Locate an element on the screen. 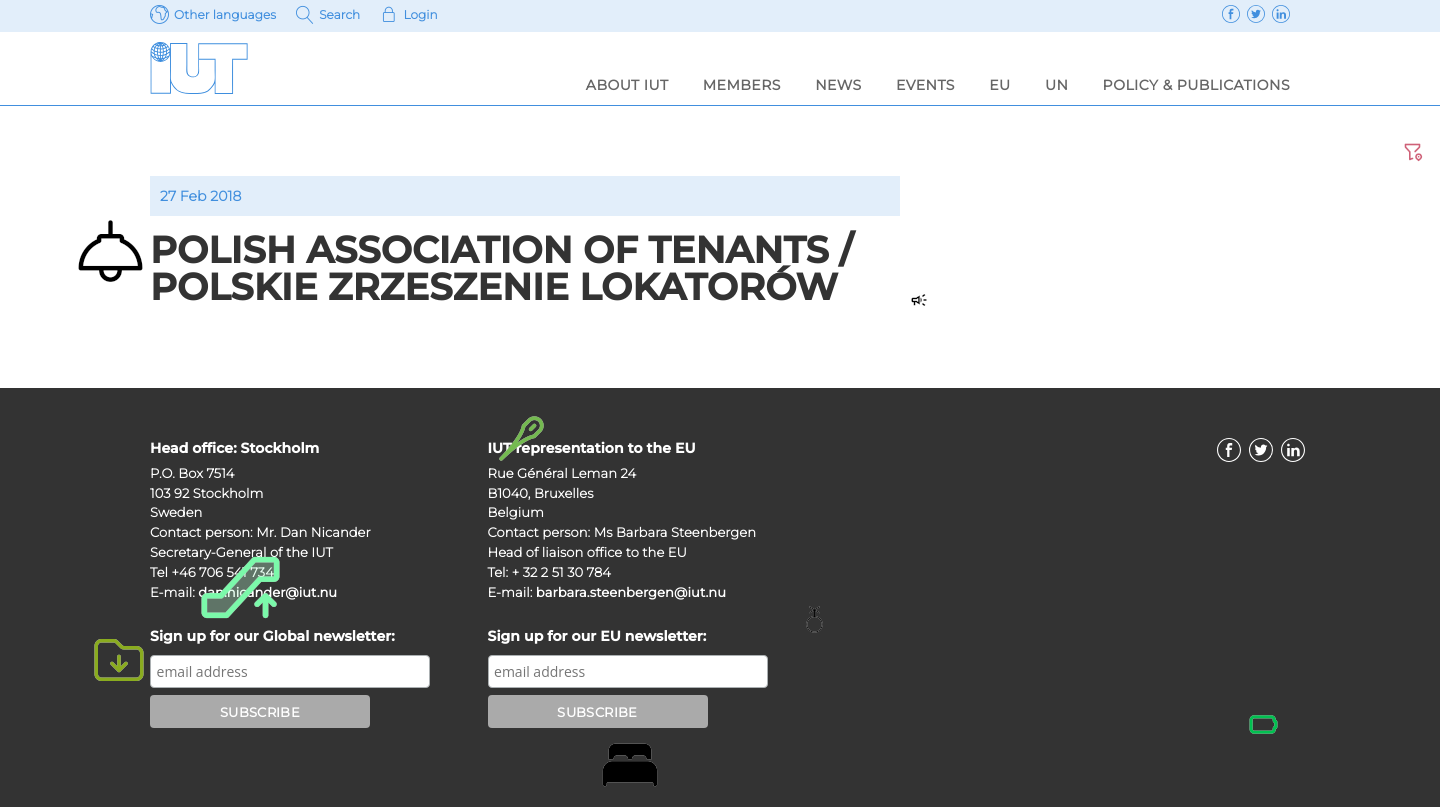 This screenshot has height=807, width=1440. indicates current battery level is located at coordinates (1263, 724).